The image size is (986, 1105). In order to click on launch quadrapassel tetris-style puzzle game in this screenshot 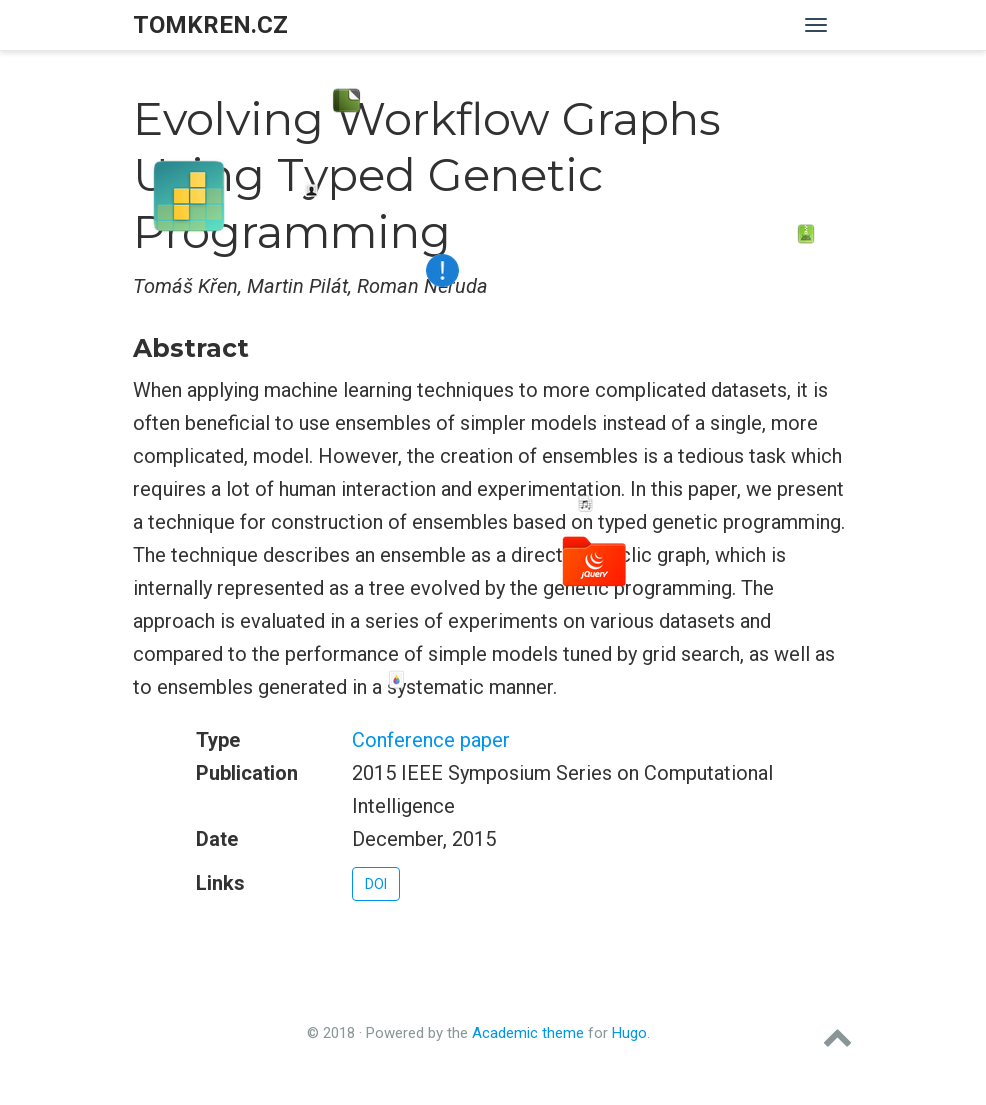, I will do `click(189, 196)`.